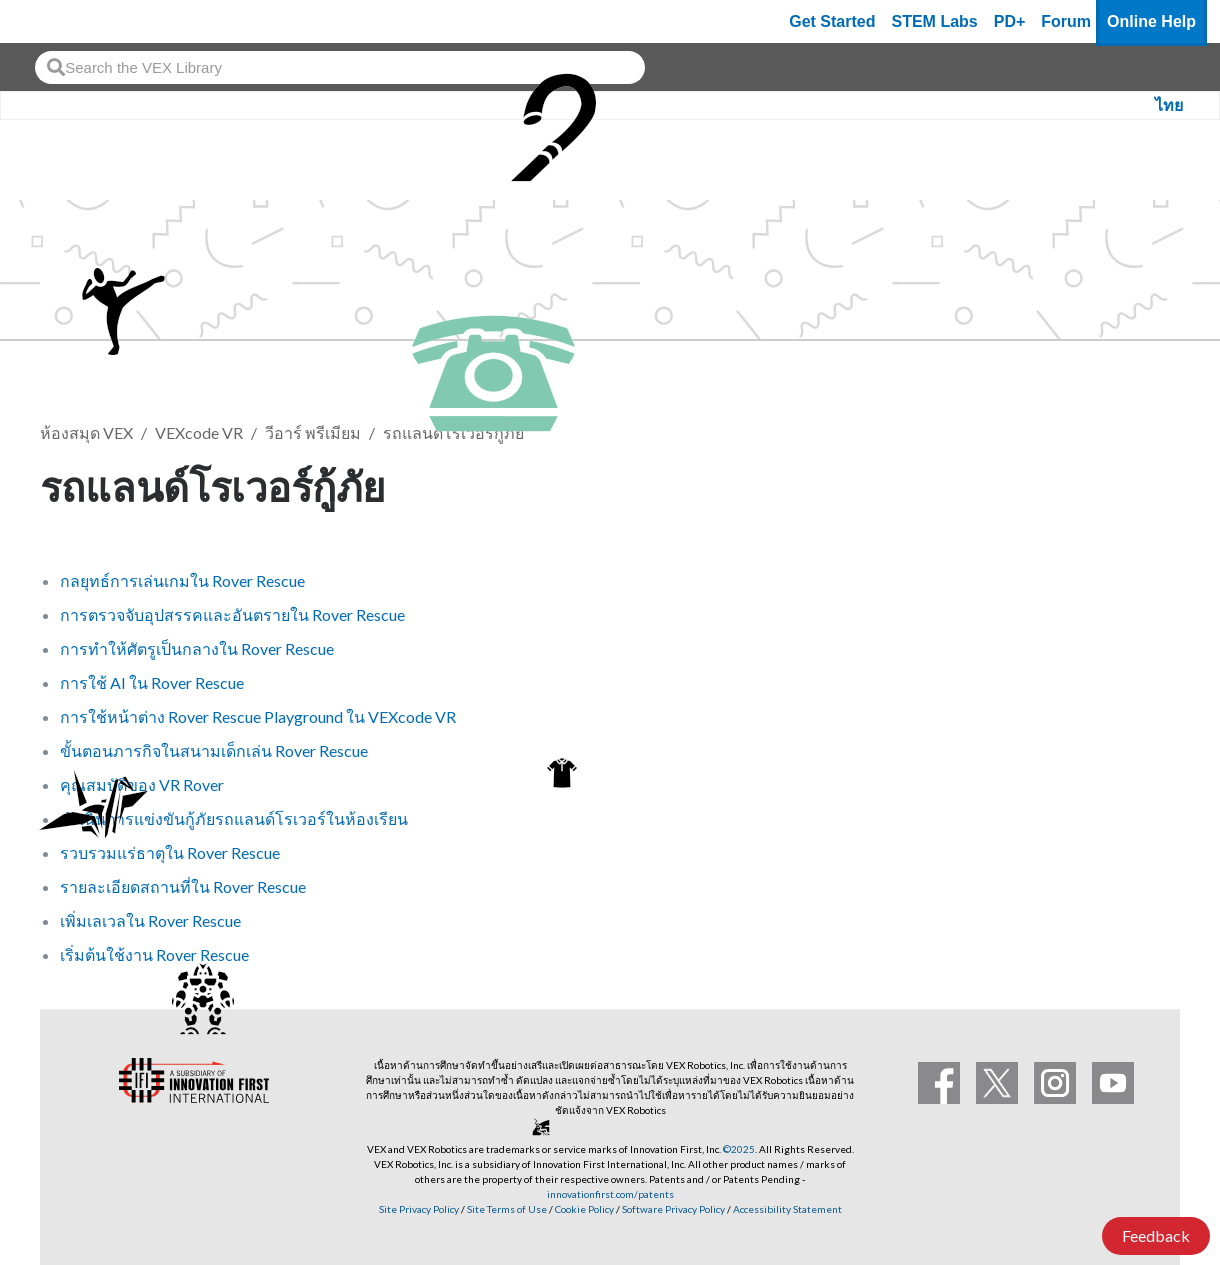 The image size is (1220, 1265). I want to click on origami or paper crafting feature, so click(93, 804).